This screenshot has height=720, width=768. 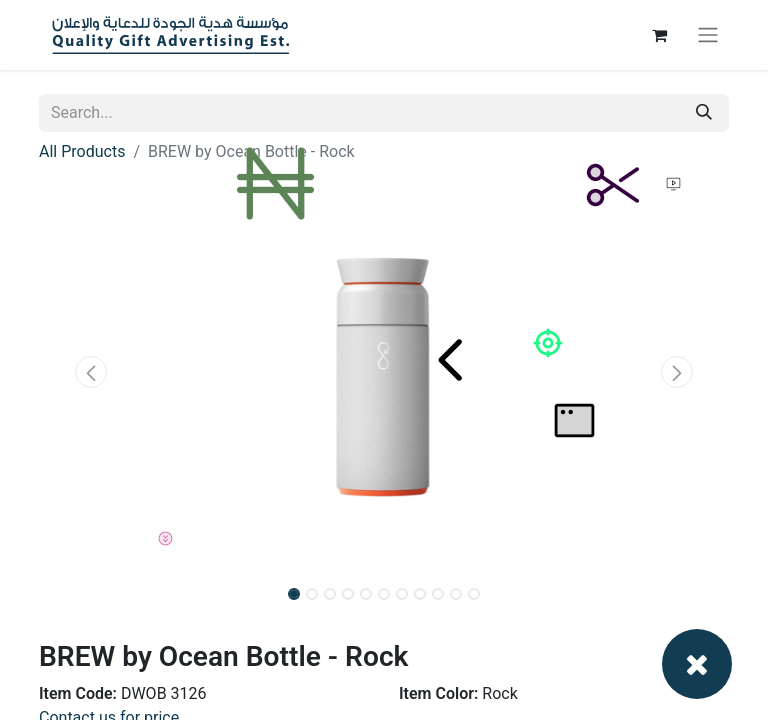 I want to click on expand to show more content below, so click(x=165, y=538).